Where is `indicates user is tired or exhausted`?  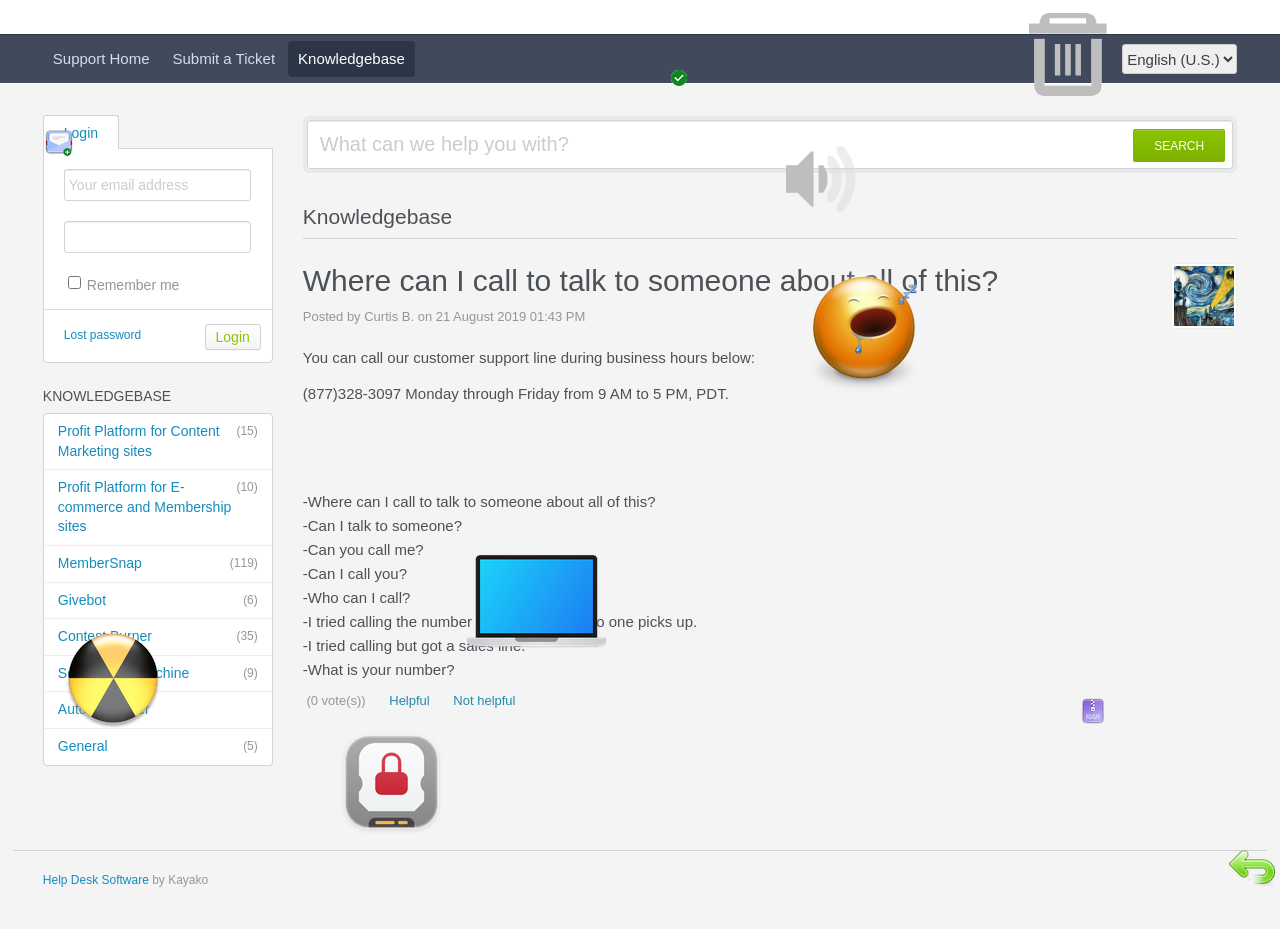
indicates user is tired or exhausted is located at coordinates (864, 332).